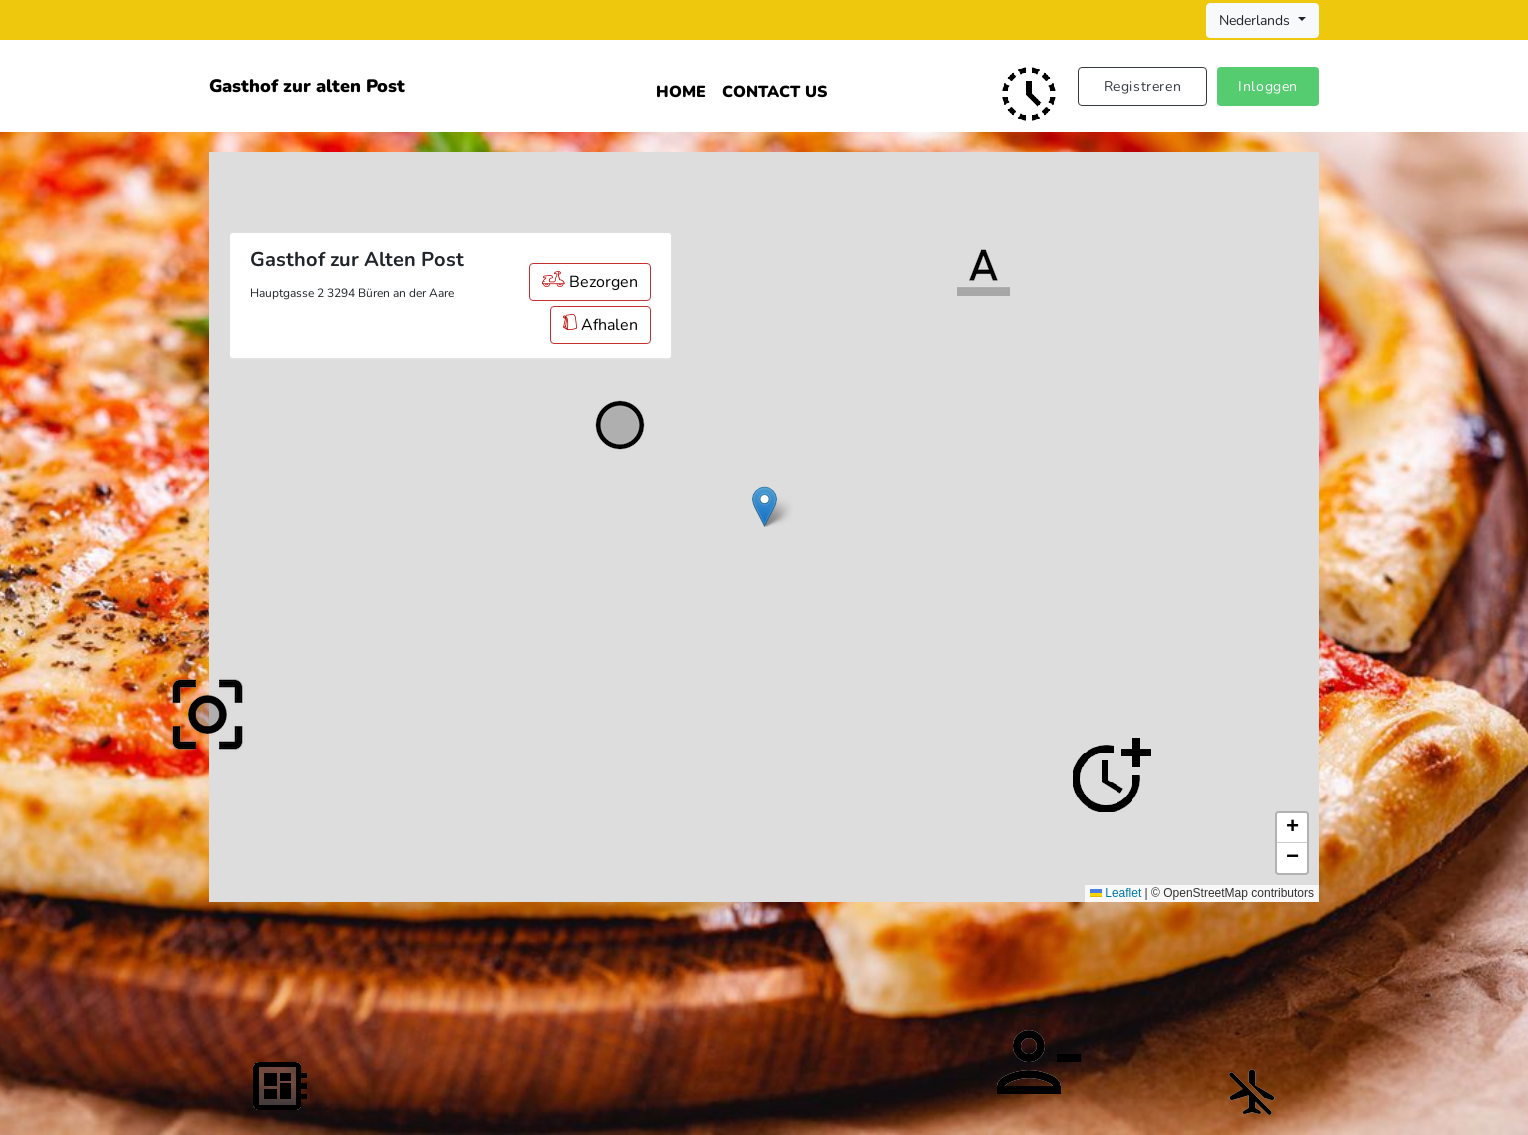 The height and width of the screenshot is (1135, 1528). Describe the element at coordinates (620, 425) in the screenshot. I see `indicates a filled or selected state` at that location.